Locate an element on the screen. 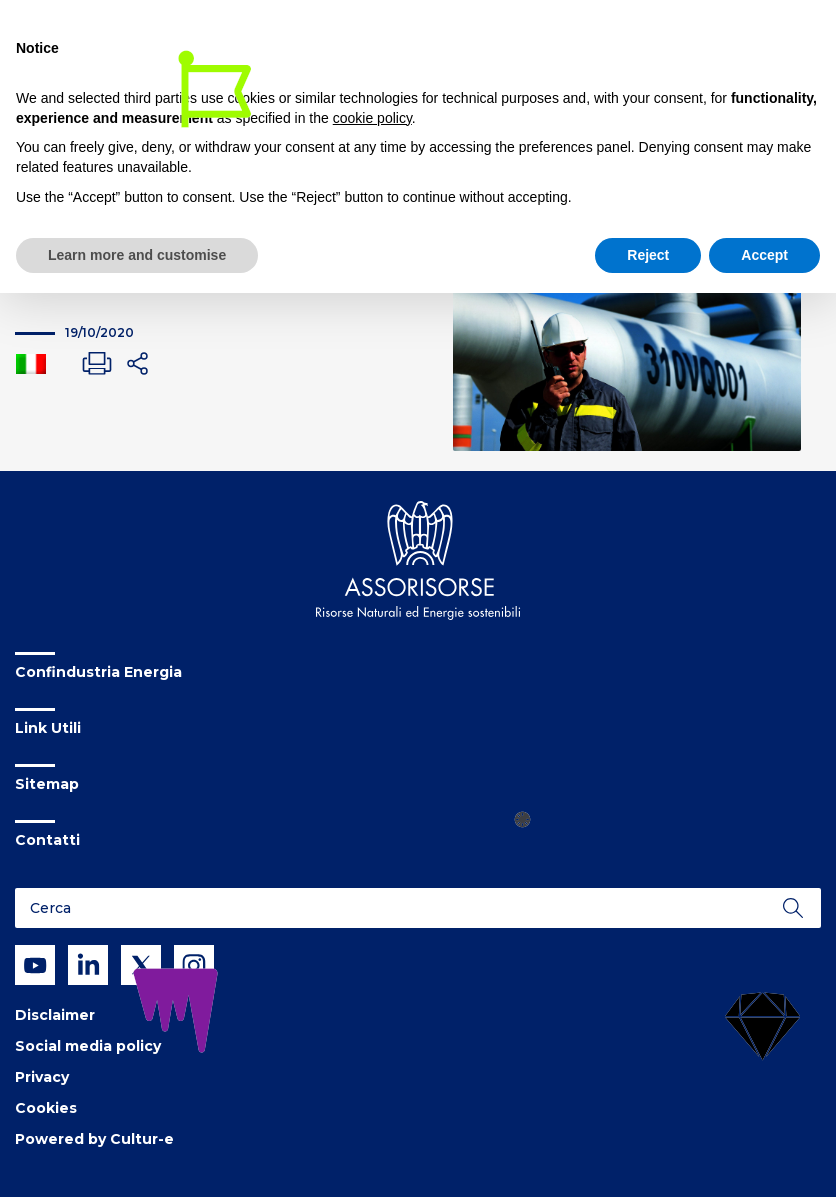 The height and width of the screenshot is (1197, 836). loading content in progress is located at coordinates (522, 819).